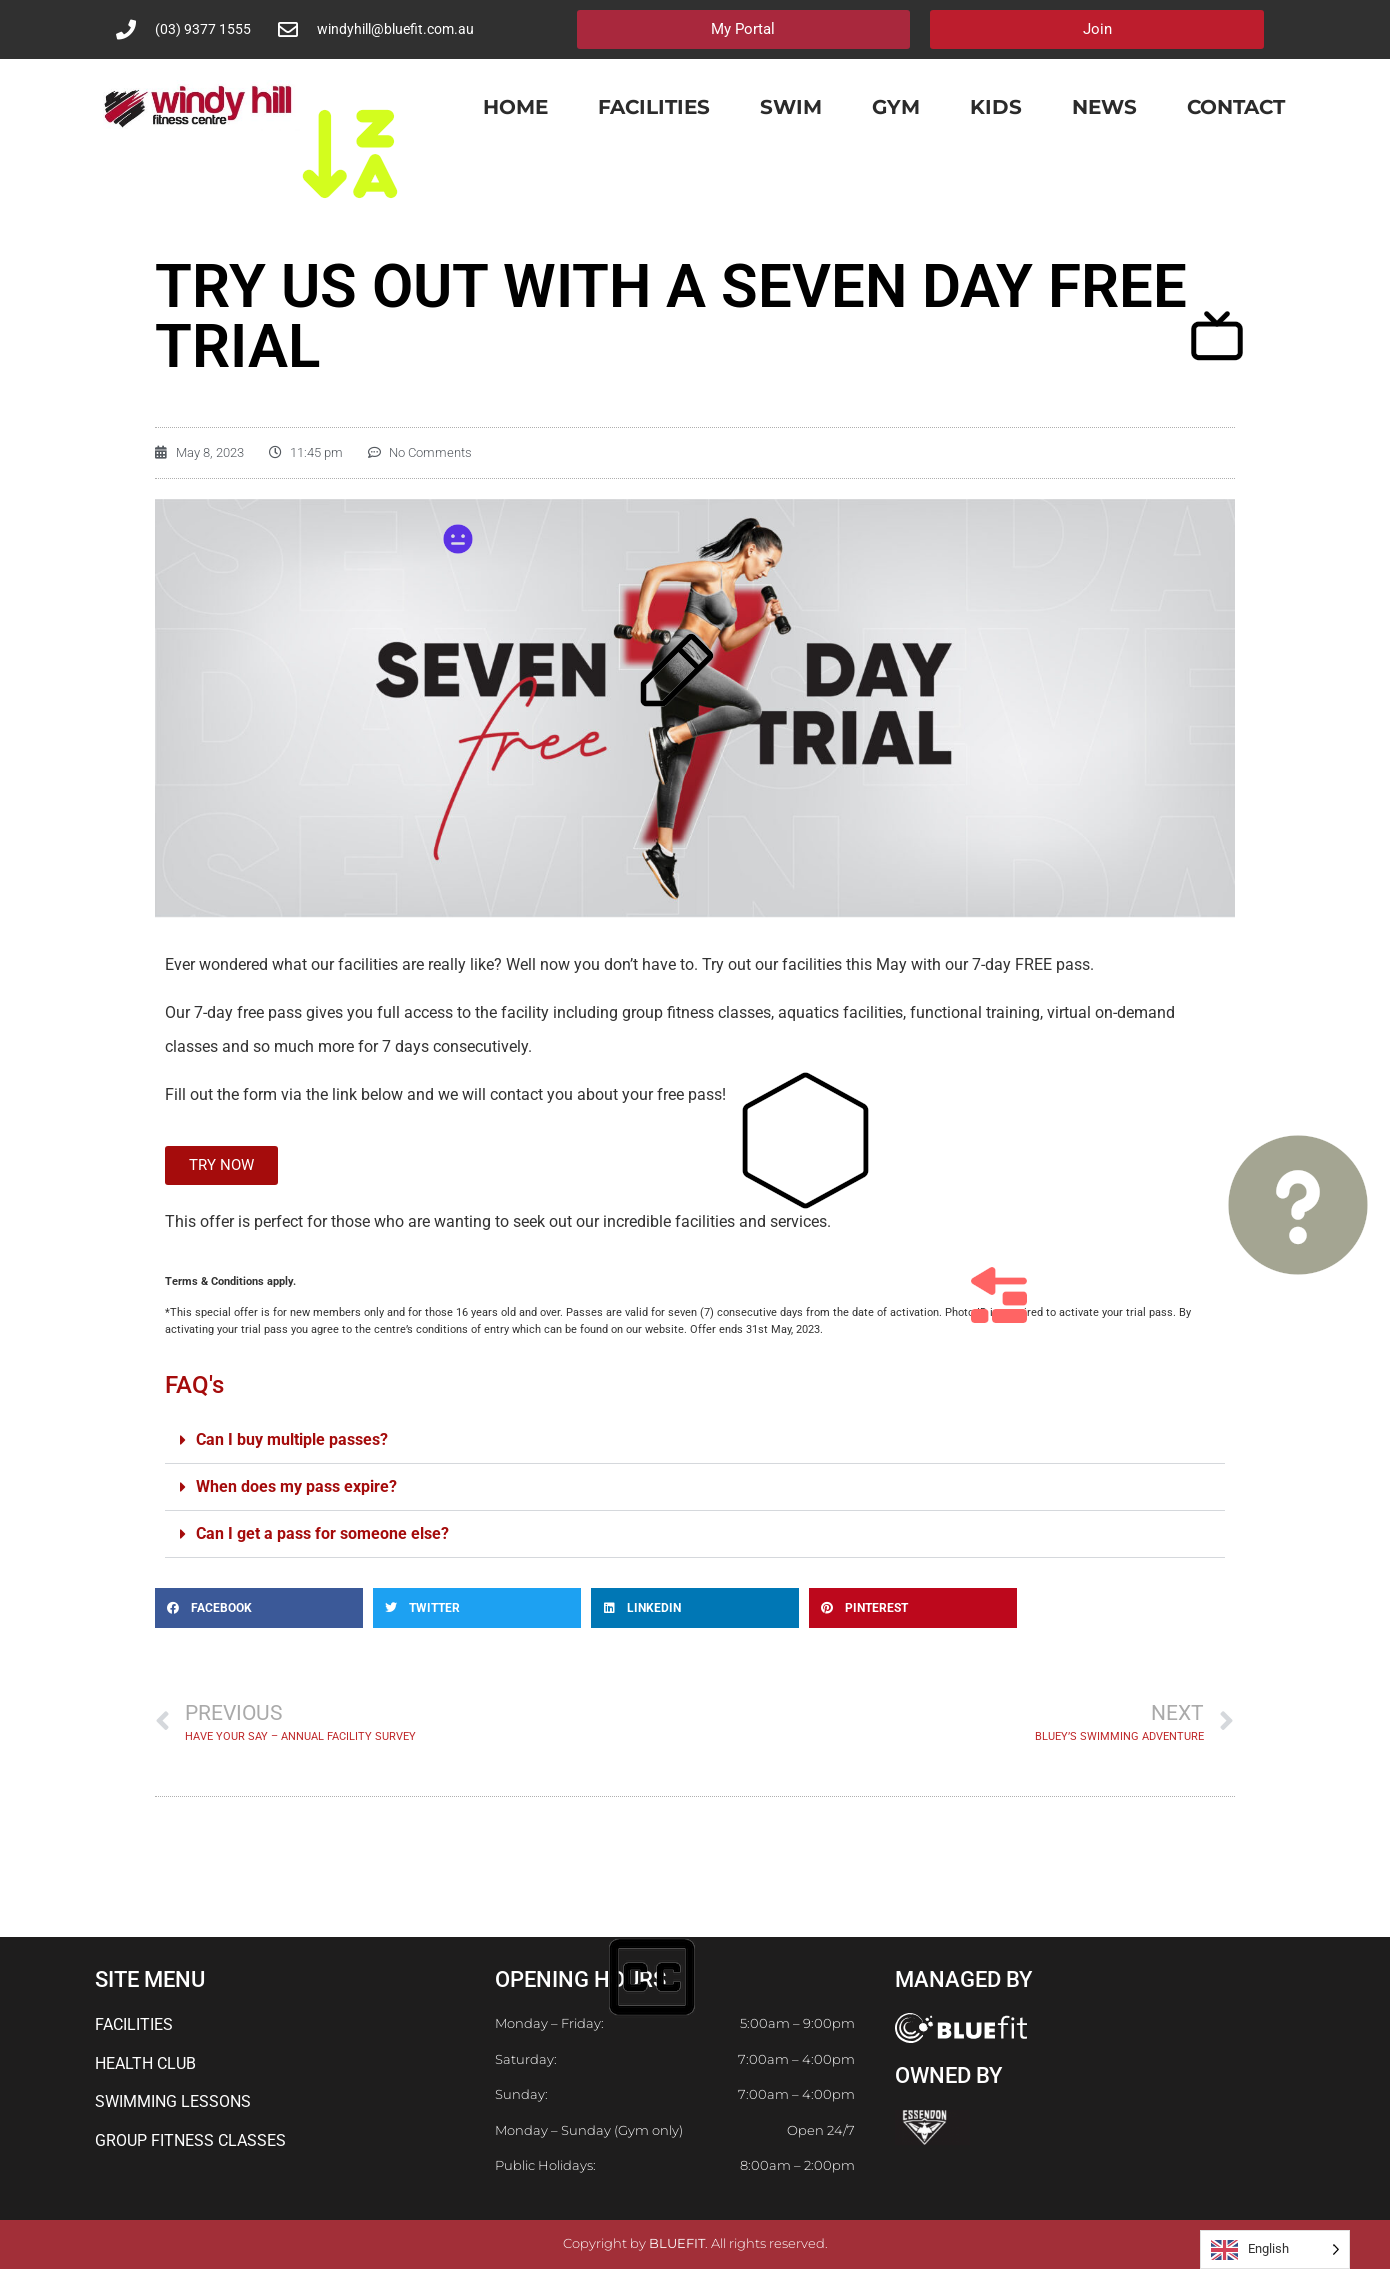 This screenshot has width=1390, height=2269. What do you see at coordinates (350, 154) in the screenshot?
I see `sort items alphabetically in descending order (Z to A)` at bounding box center [350, 154].